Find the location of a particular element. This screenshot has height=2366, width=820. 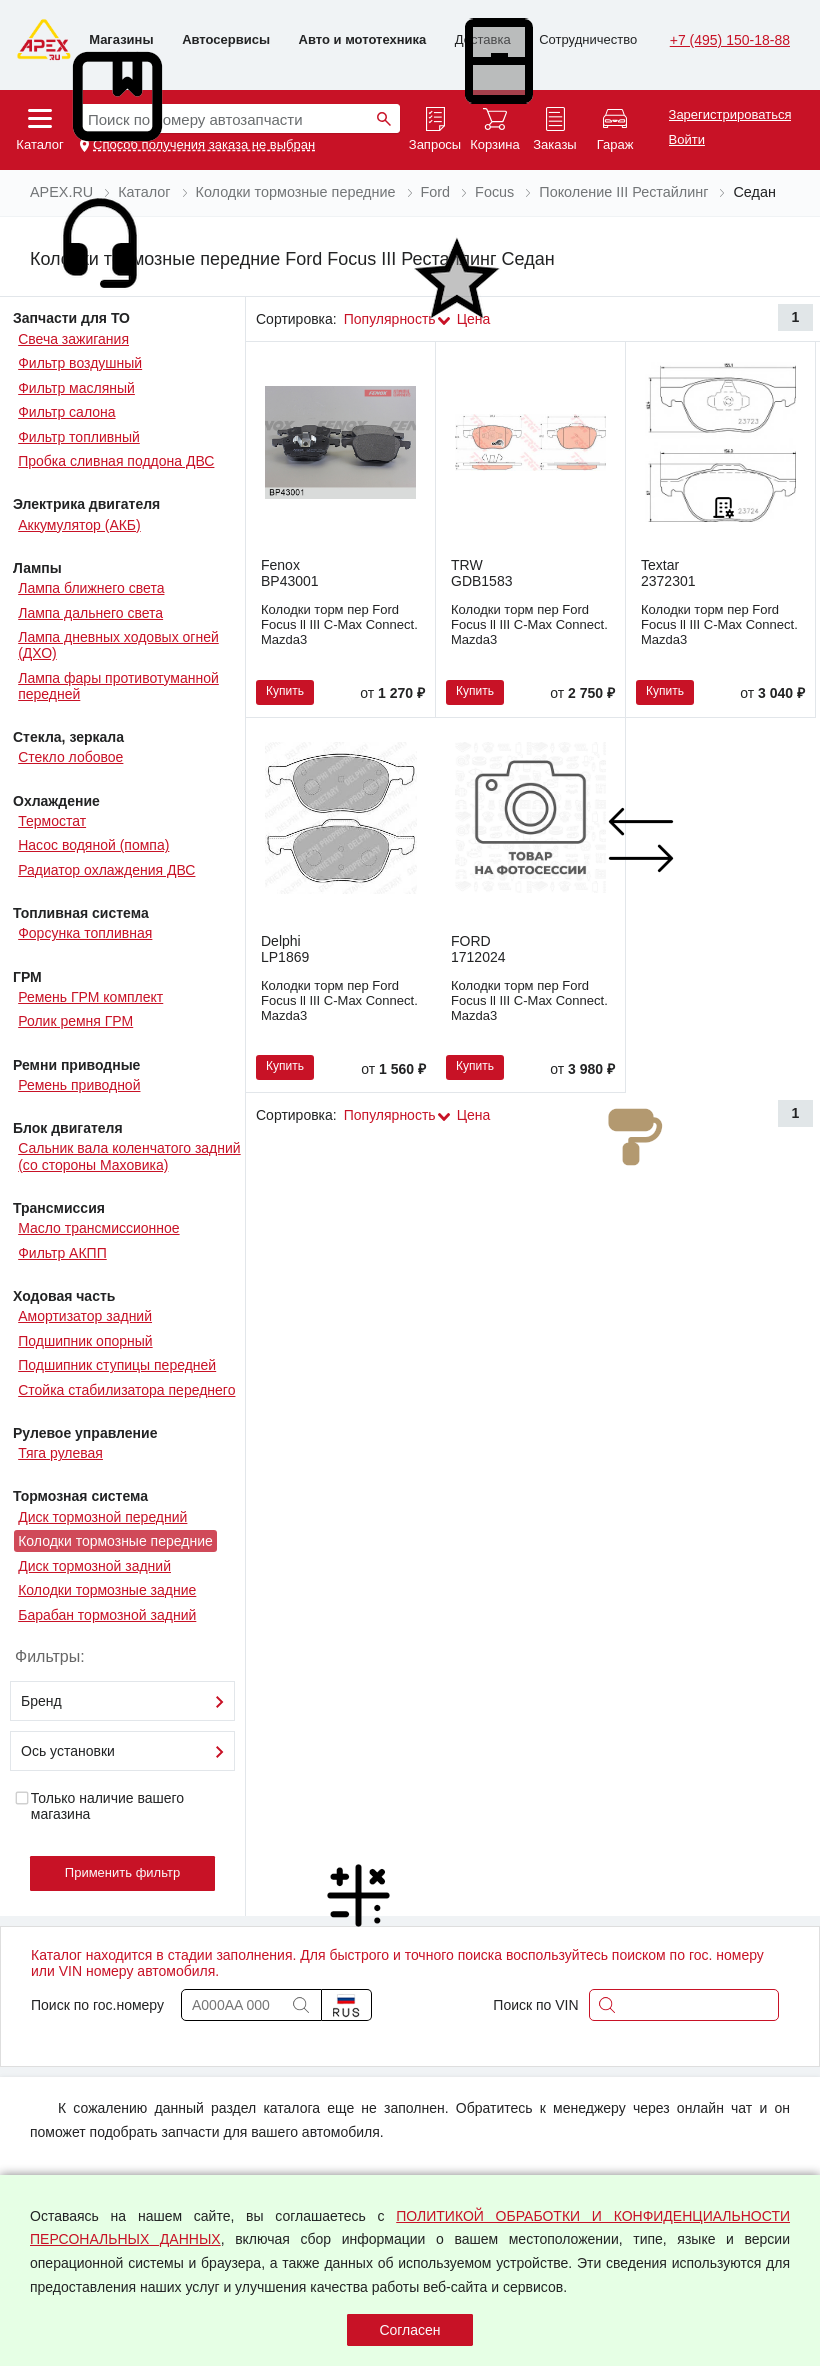

swap or exchange items is located at coordinates (641, 840).